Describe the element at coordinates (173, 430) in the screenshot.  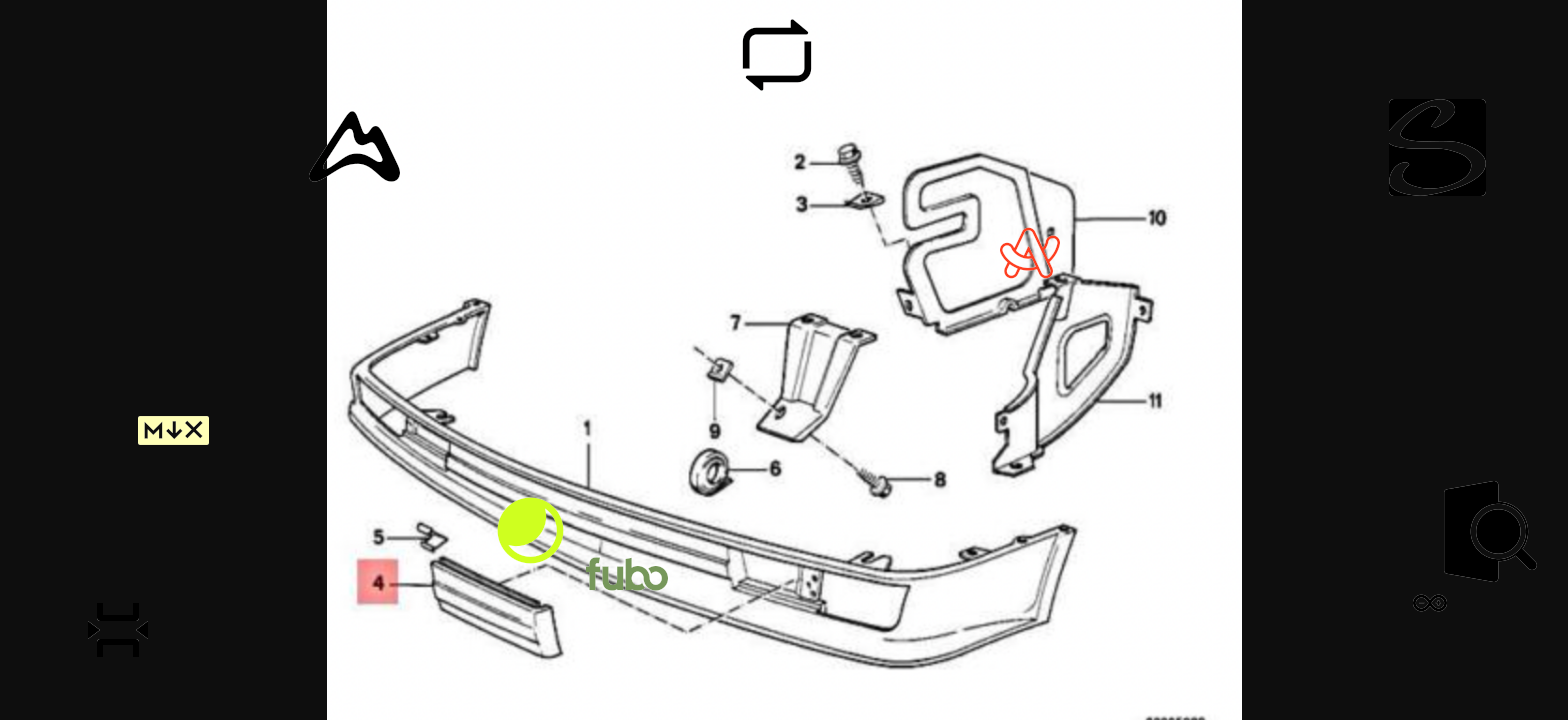
I see `MDX file format or project indicator` at that location.